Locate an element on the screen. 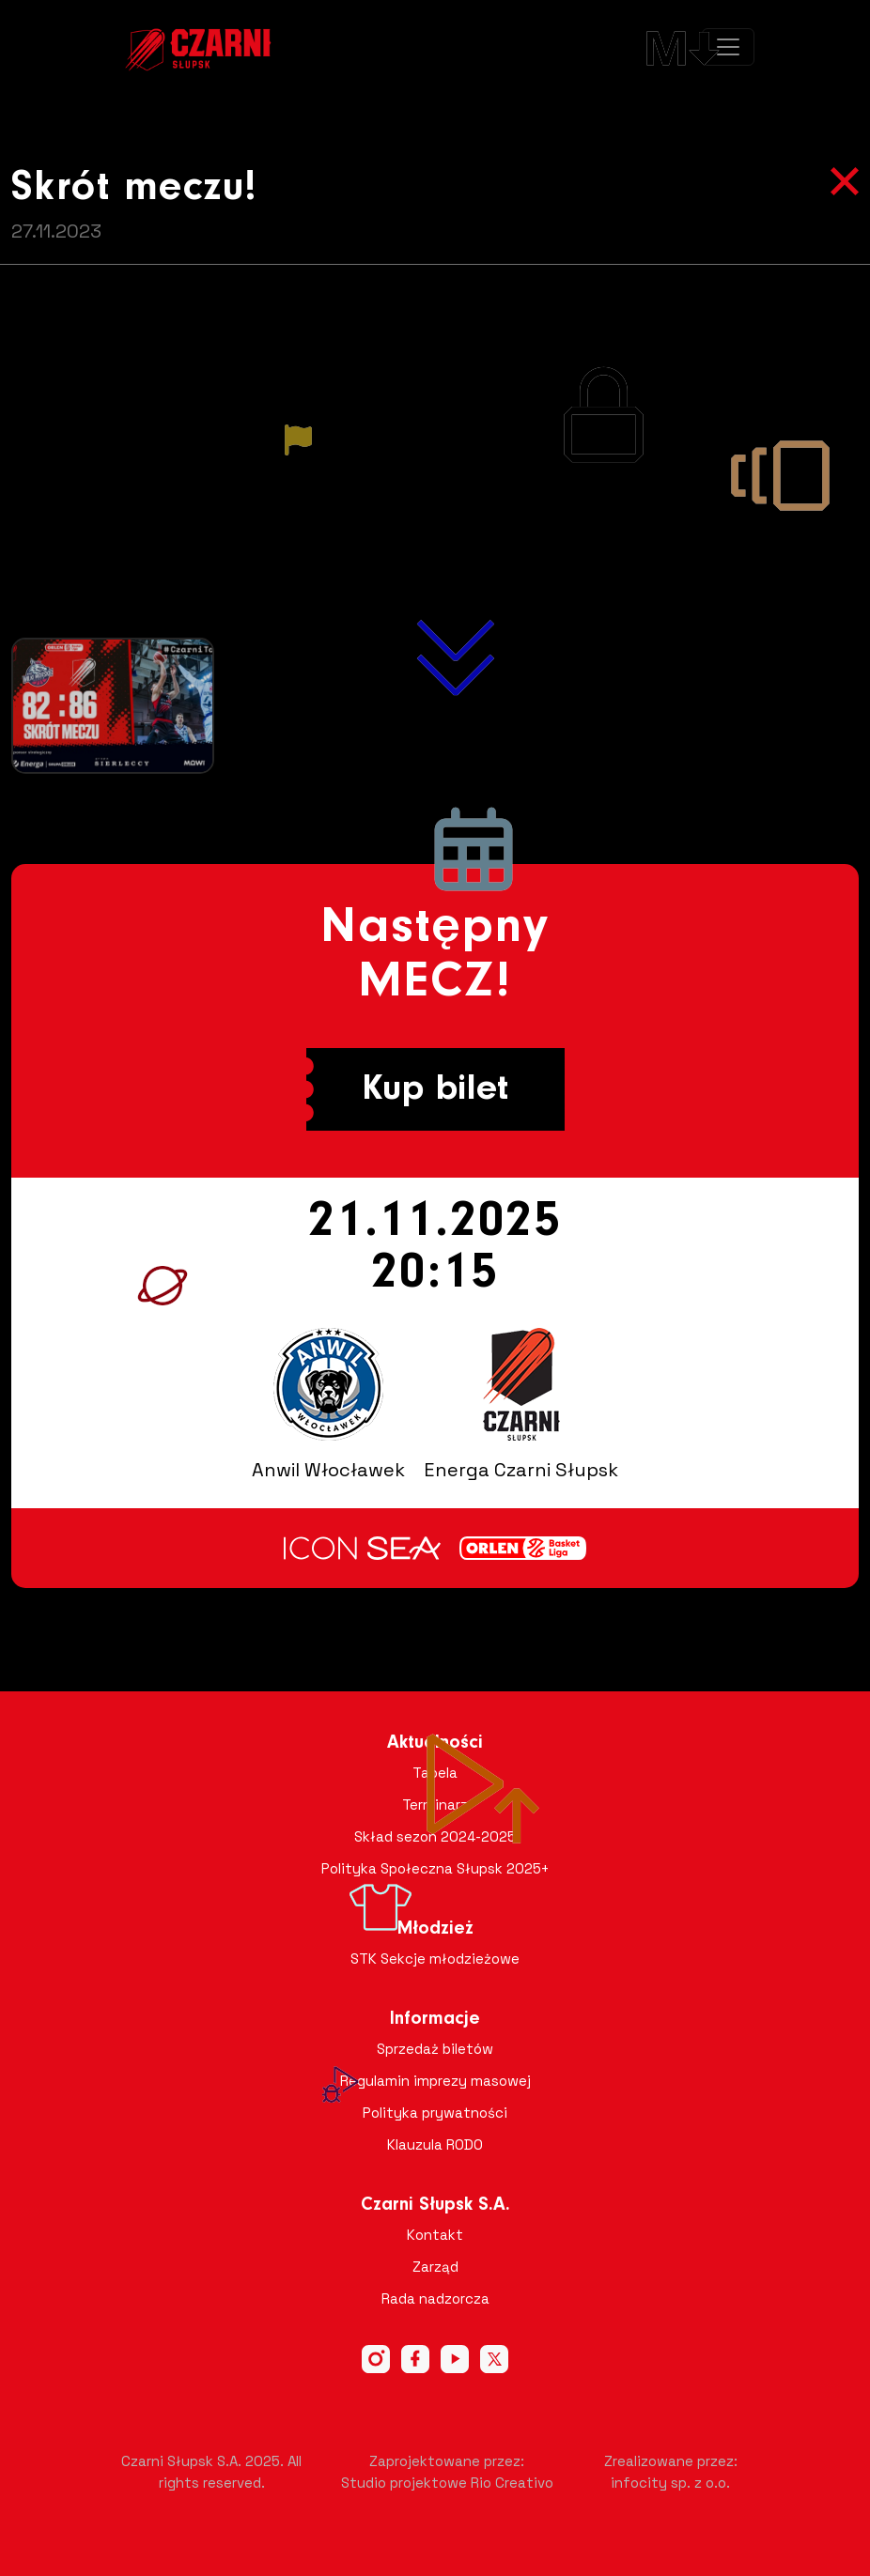 This screenshot has width=870, height=2576. run code in cell above is located at coordinates (481, 1788).